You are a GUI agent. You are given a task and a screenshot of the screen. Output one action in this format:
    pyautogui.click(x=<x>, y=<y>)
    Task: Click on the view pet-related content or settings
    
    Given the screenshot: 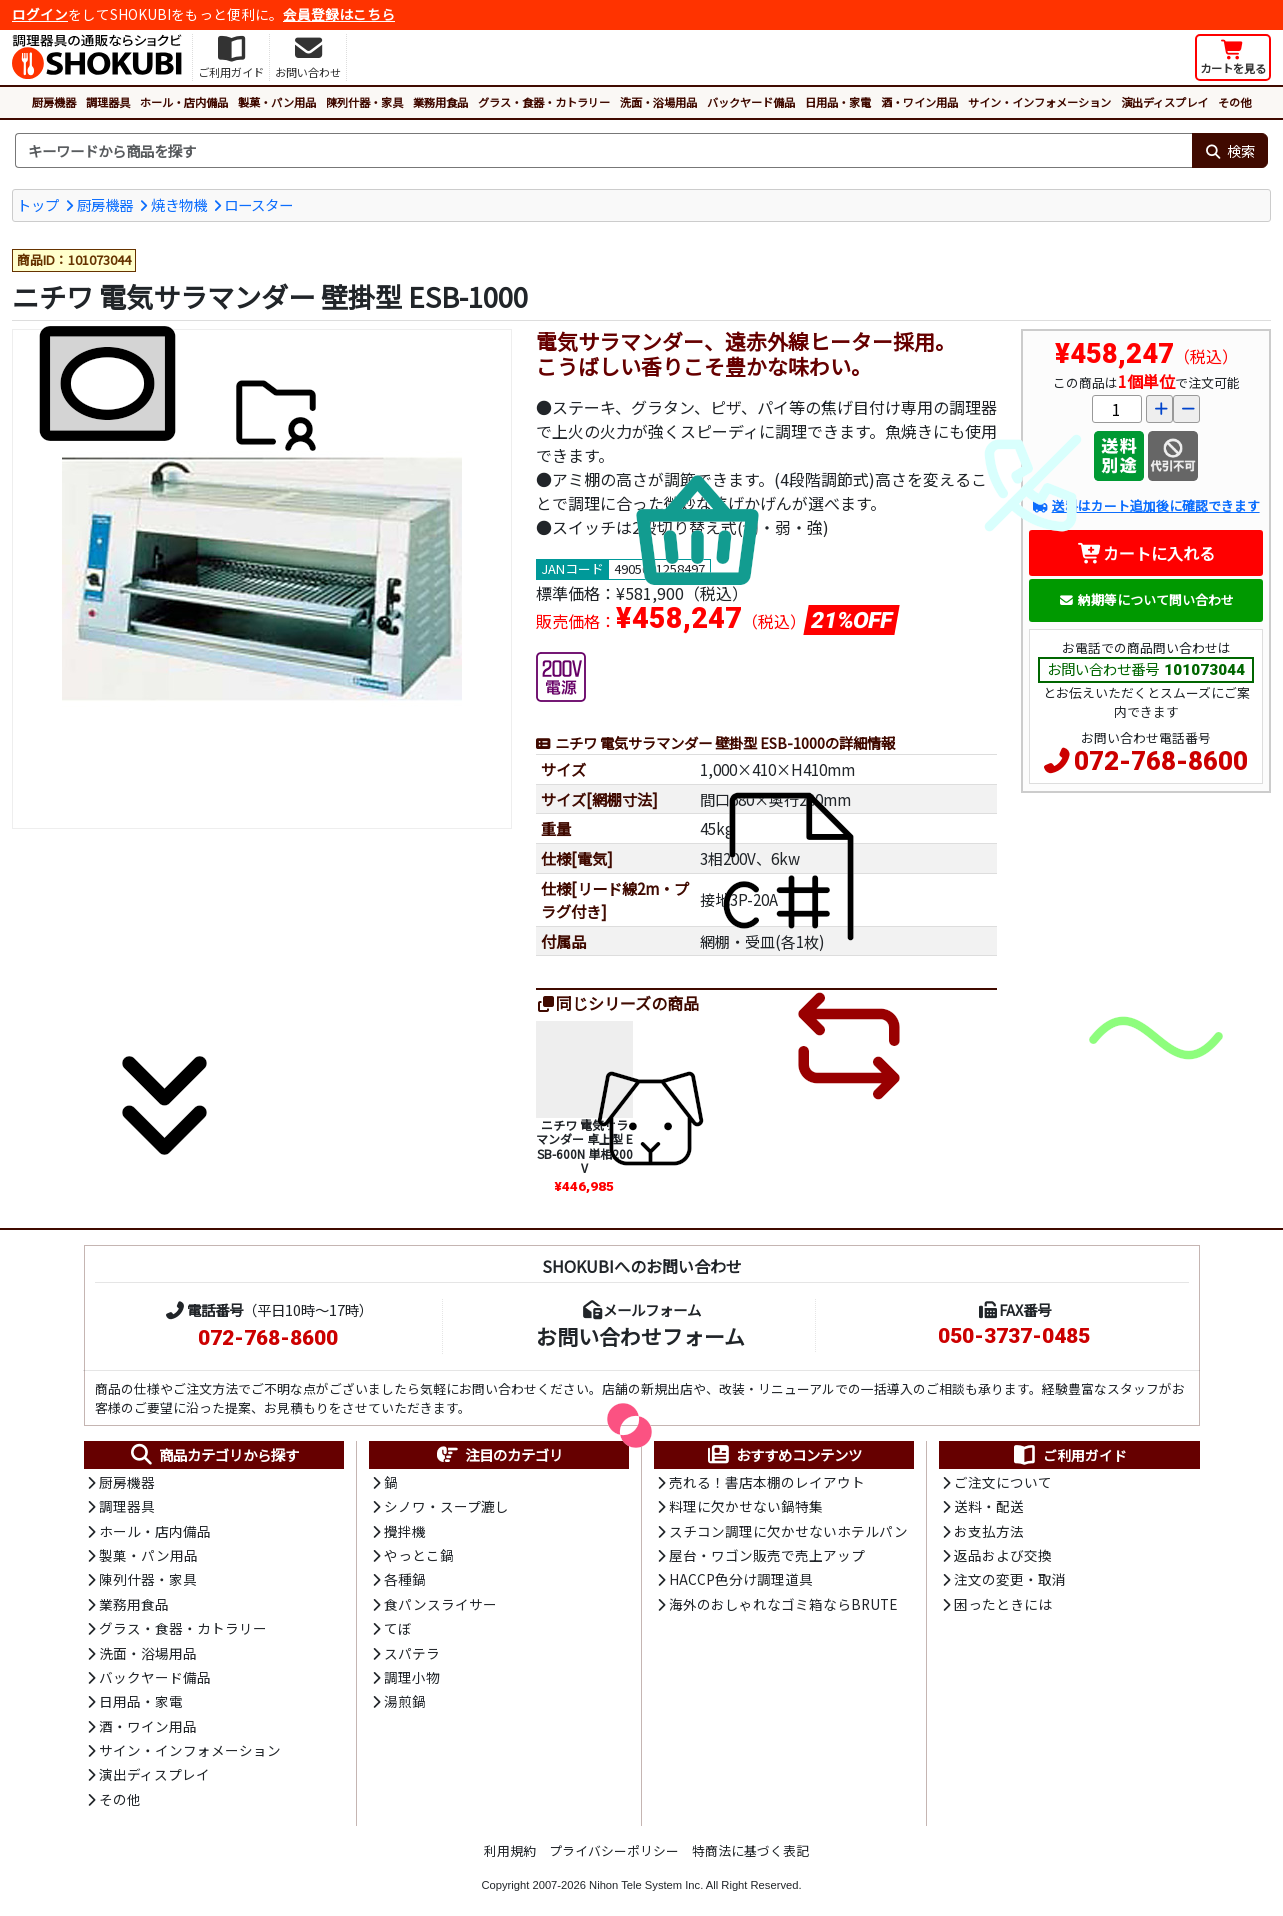 What is the action you would take?
    pyautogui.click(x=650, y=1120)
    